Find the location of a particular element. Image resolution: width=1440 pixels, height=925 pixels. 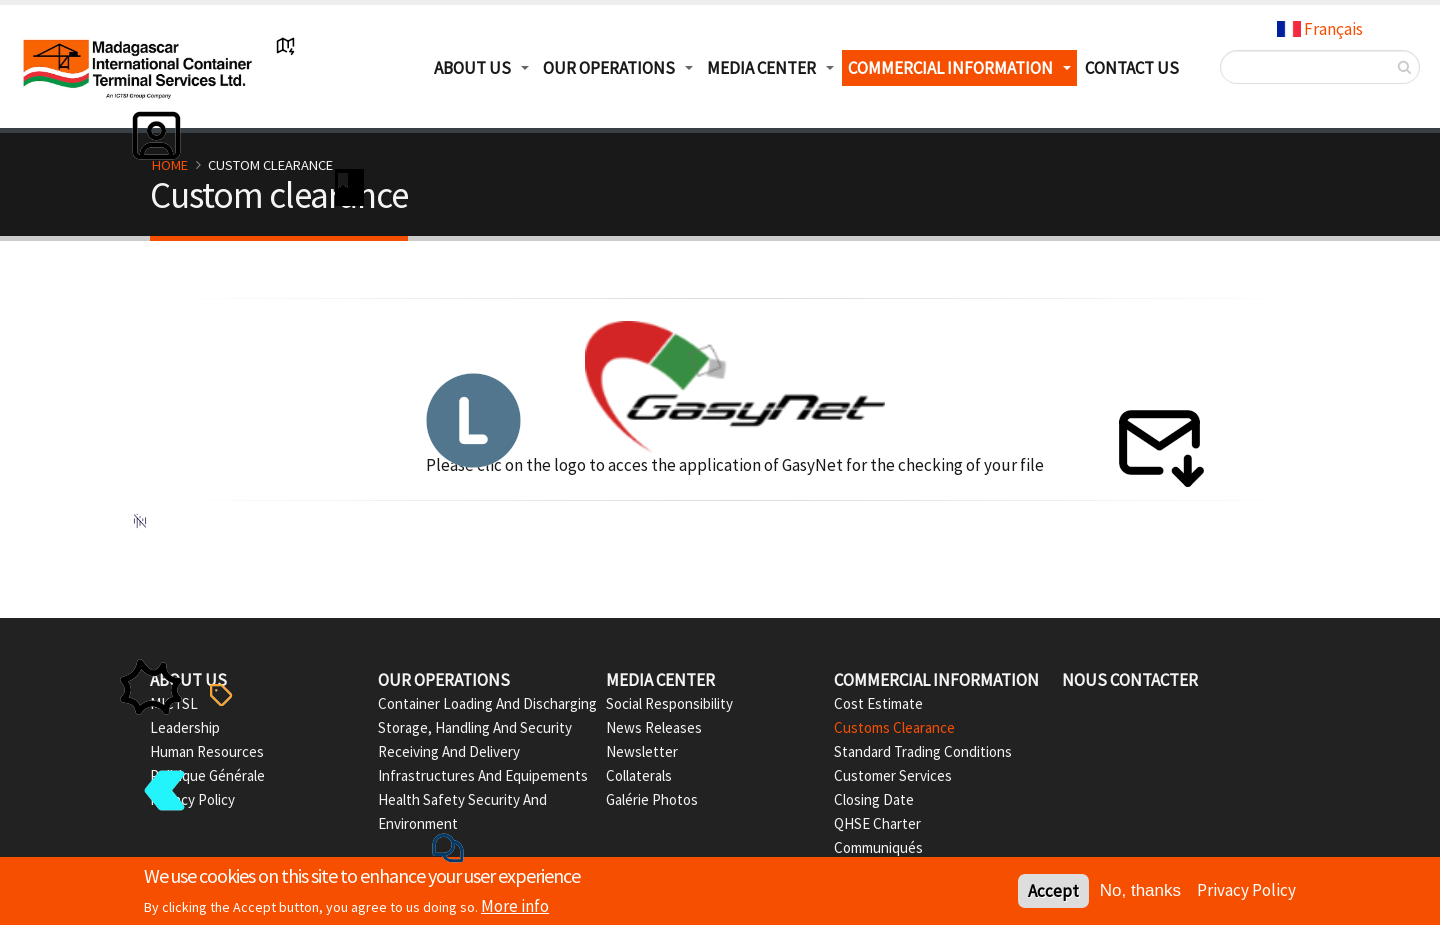

navigate to the previous item or section is located at coordinates (164, 790).